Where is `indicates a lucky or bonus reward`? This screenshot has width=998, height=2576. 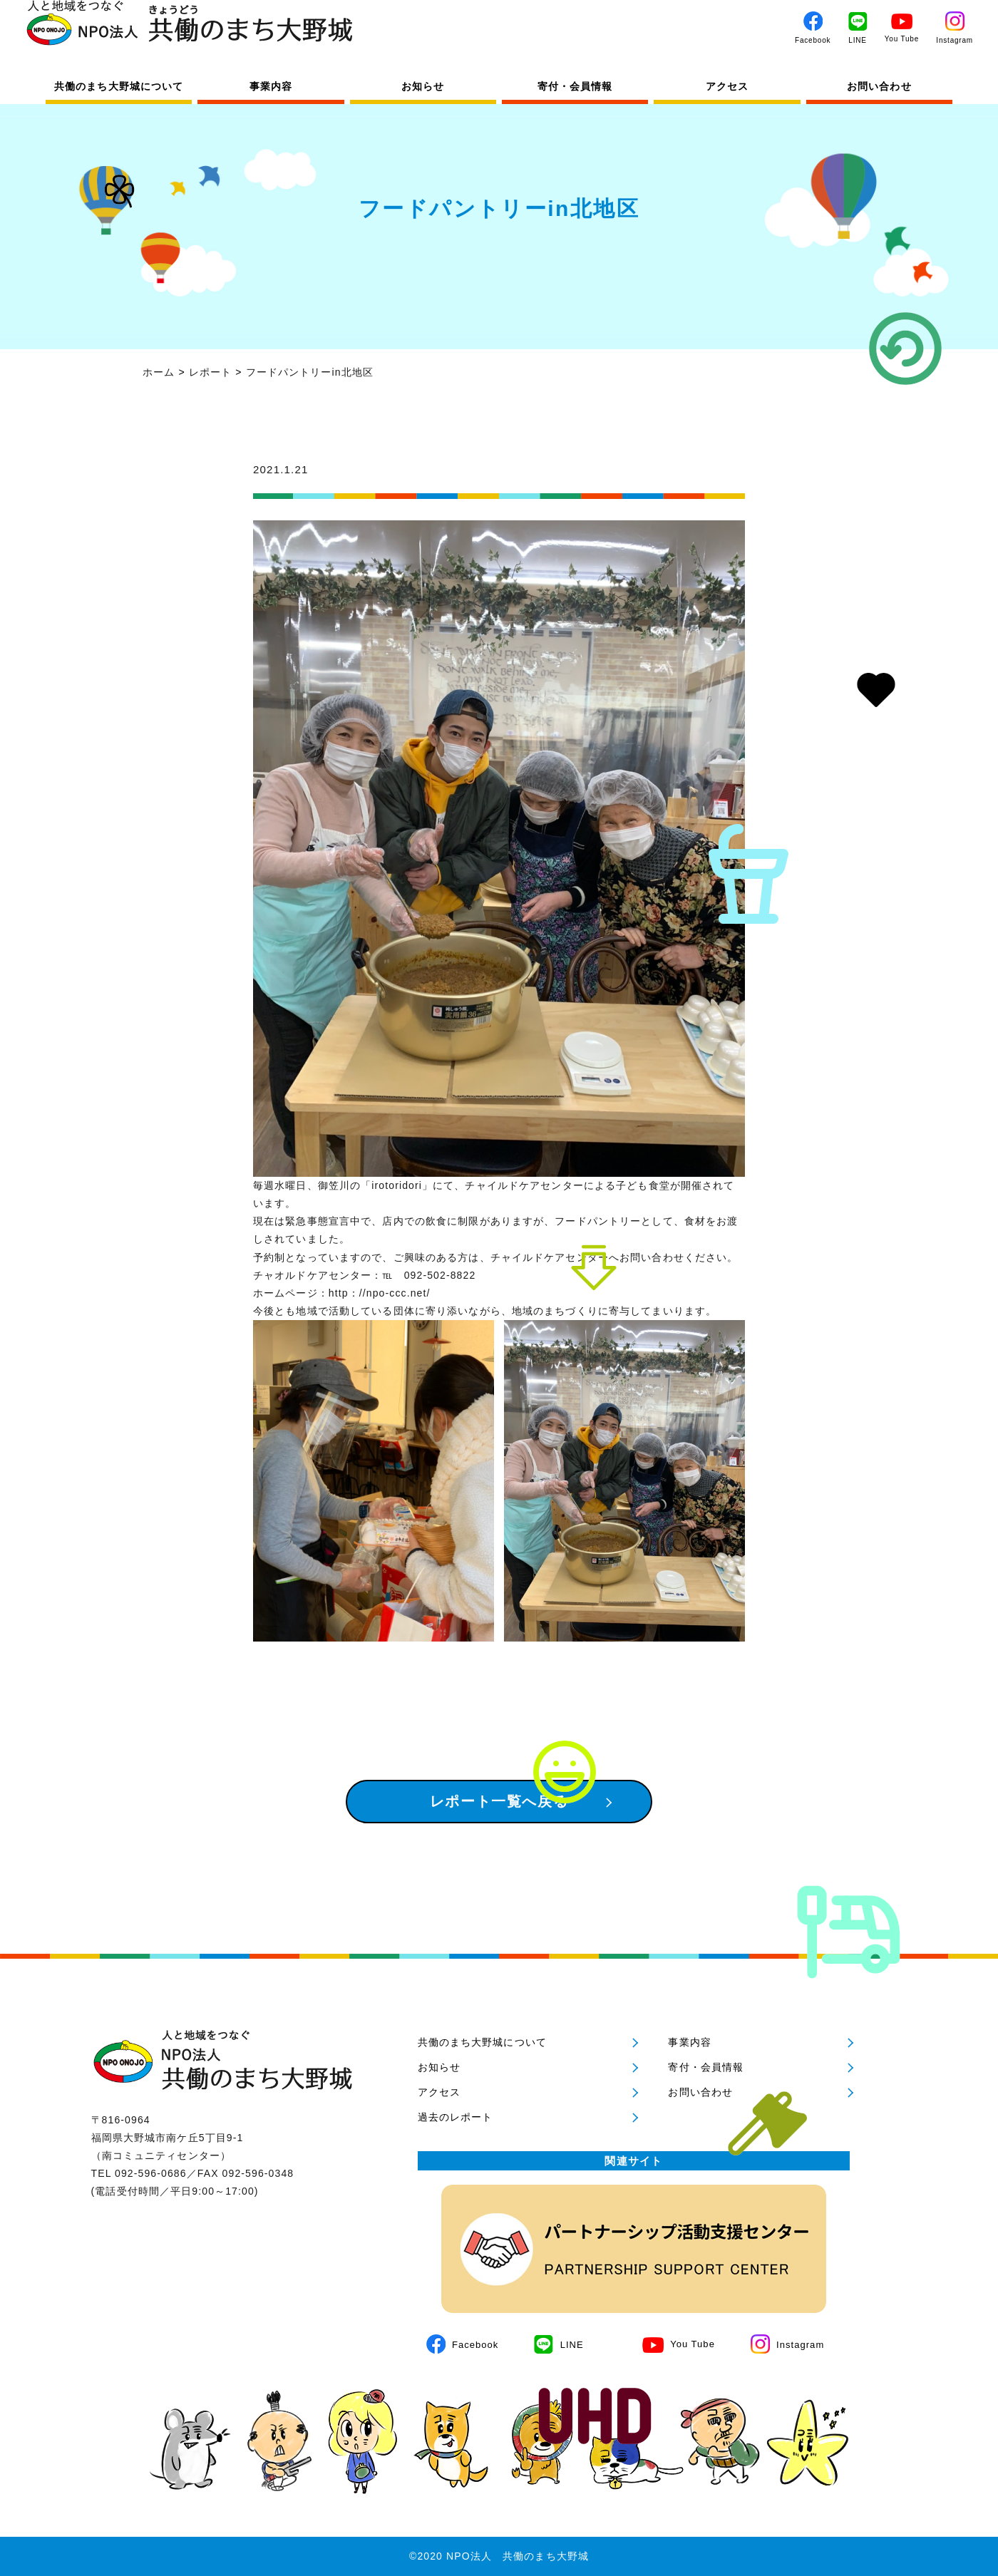 indicates a lucky or bonus reward is located at coordinates (119, 190).